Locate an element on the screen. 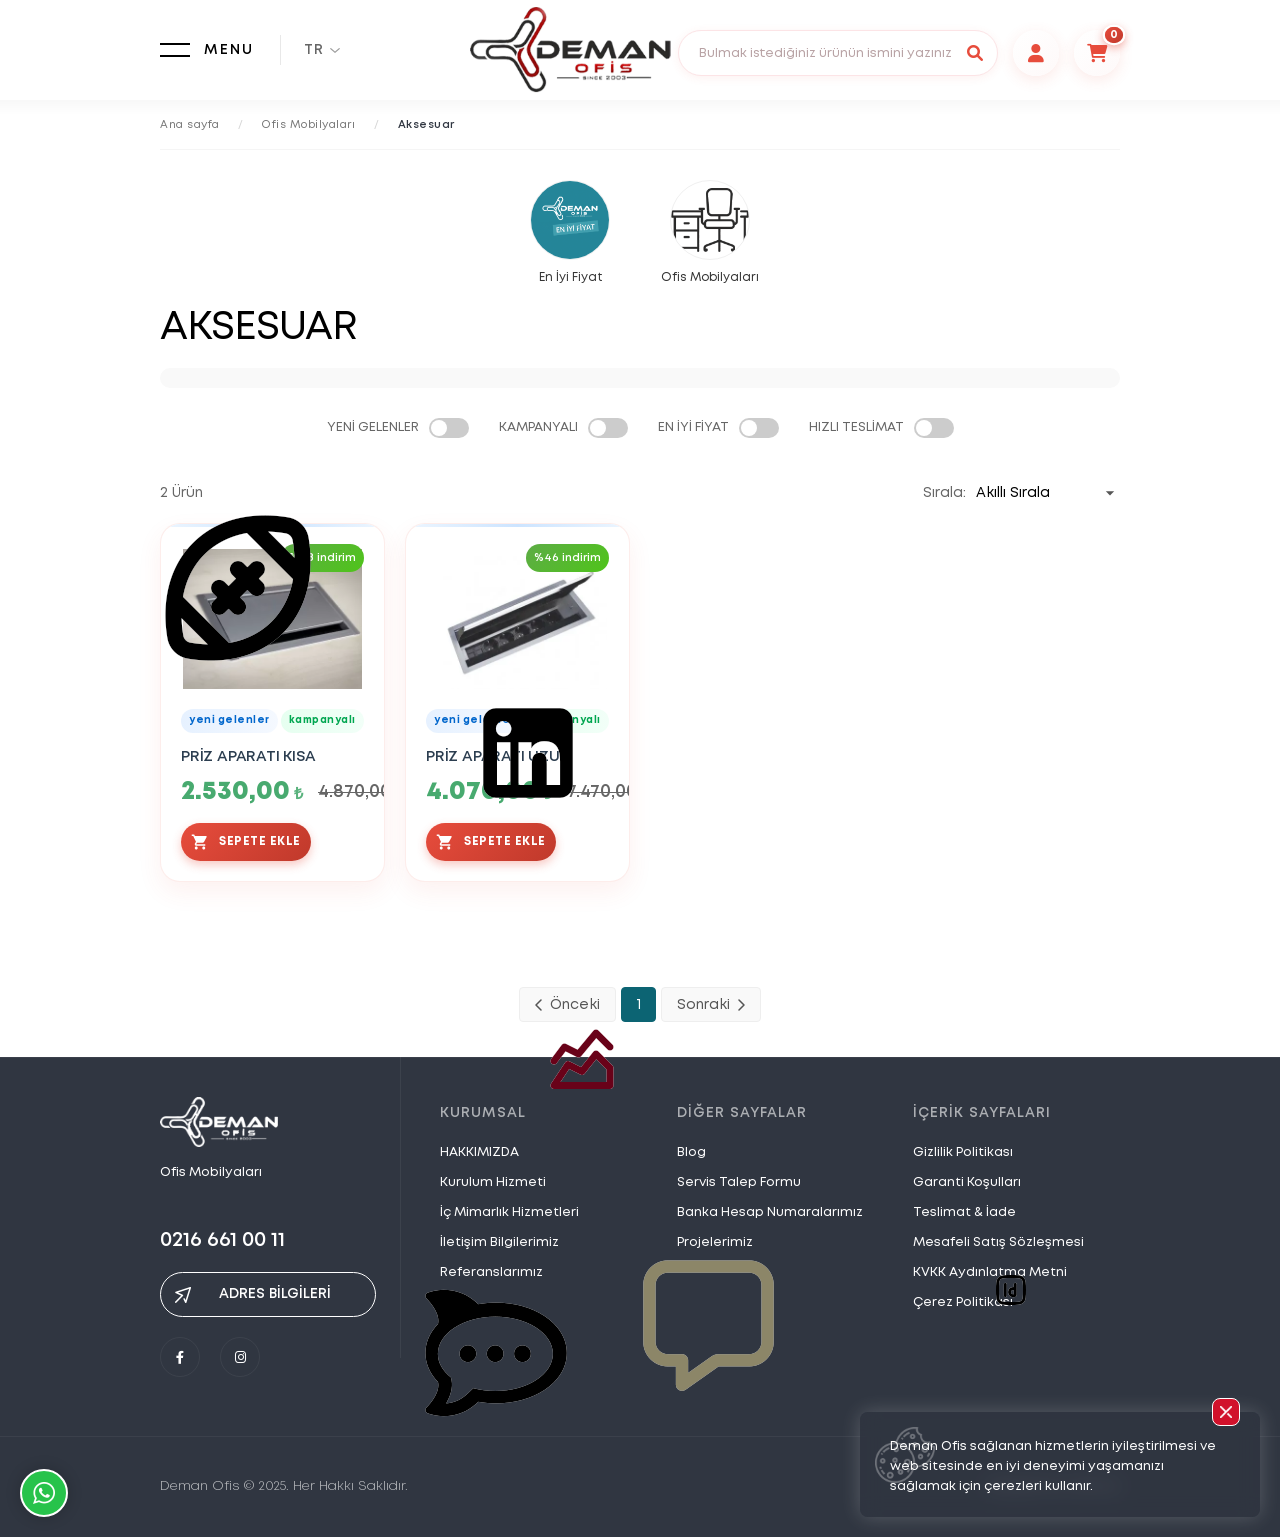  open linkedin profile is located at coordinates (528, 753).